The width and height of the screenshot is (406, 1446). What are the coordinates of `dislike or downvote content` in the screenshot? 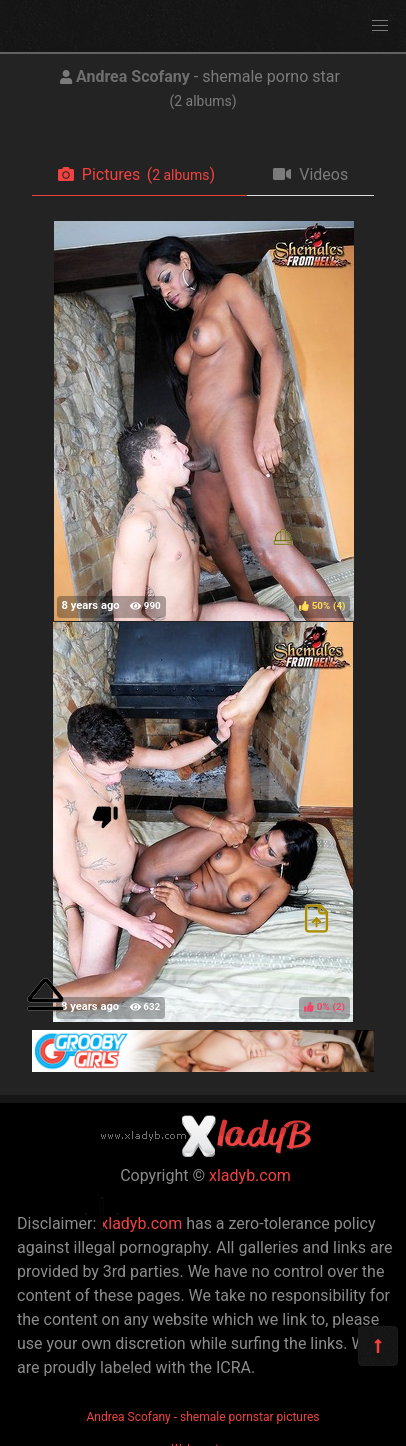 It's located at (105, 816).